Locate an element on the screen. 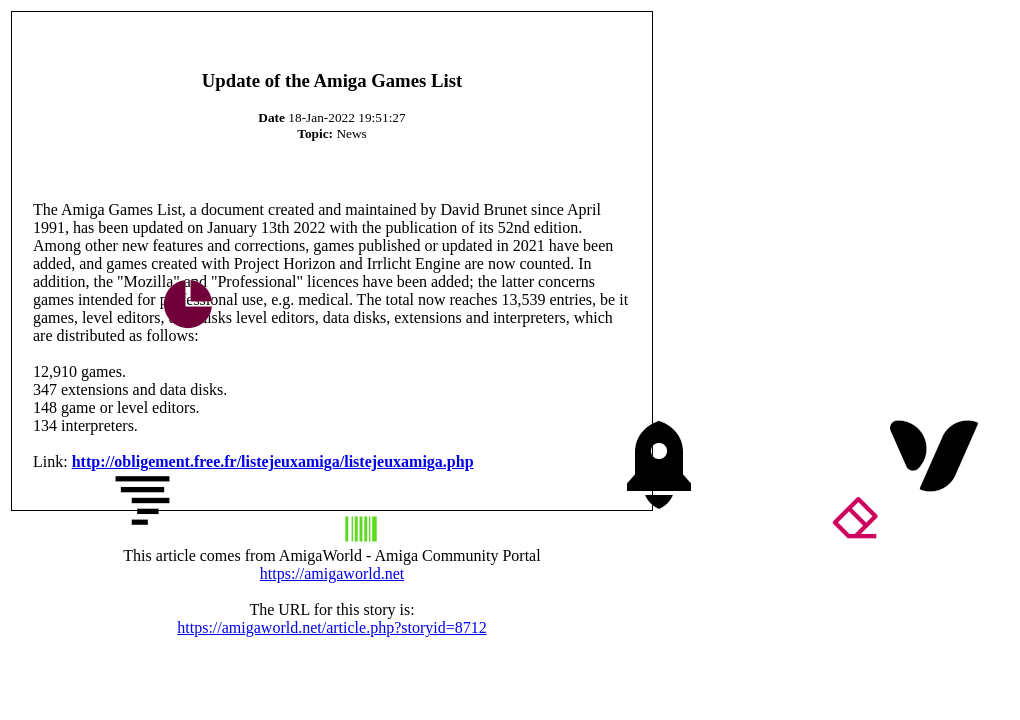 This screenshot has height=720, width=1020. view analytics or statistics breakdown is located at coordinates (188, 304).